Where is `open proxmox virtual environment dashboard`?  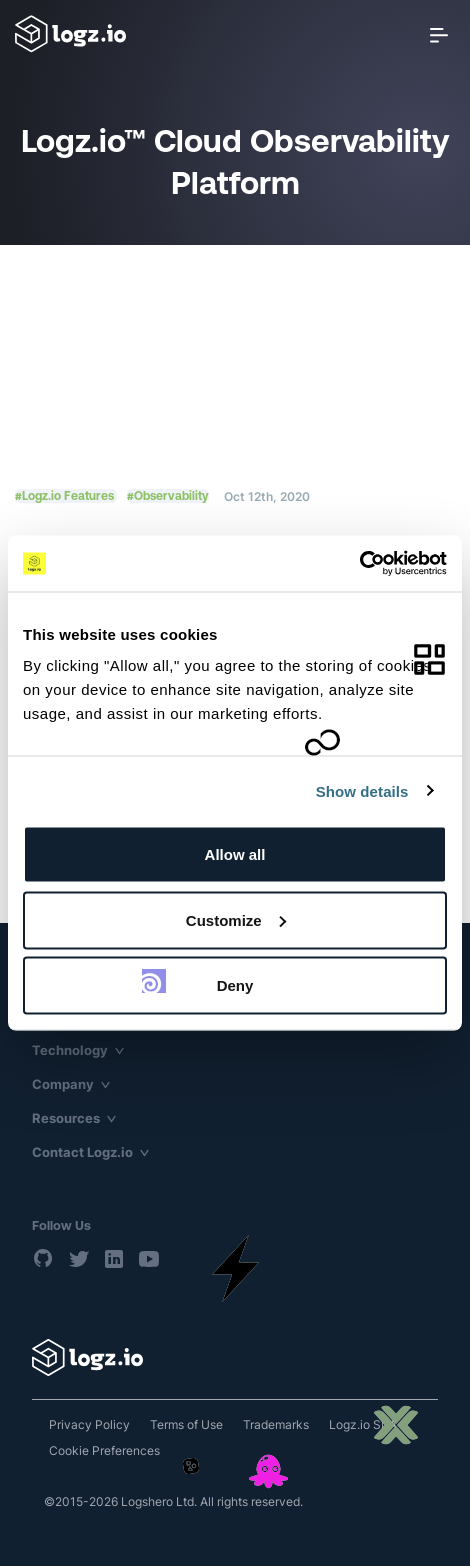 open proxmox virtual environment dashboard is located at coordinates (396, 1425).